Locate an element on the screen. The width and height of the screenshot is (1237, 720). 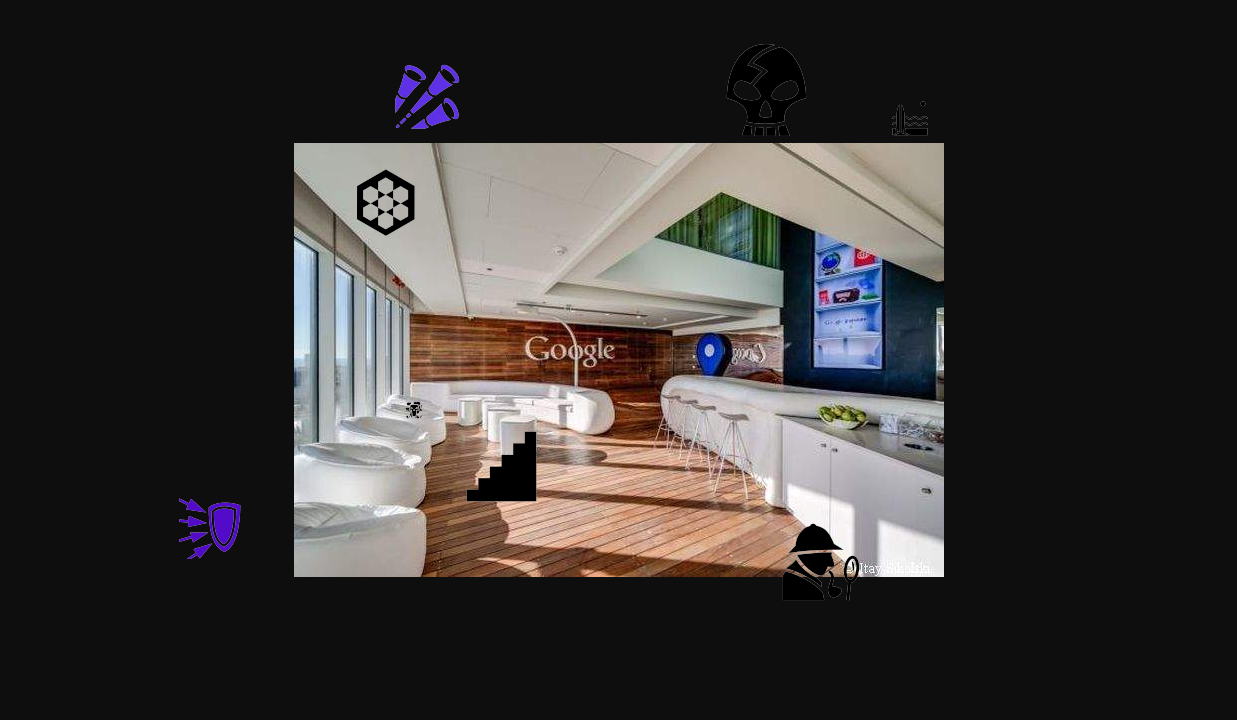
indicates active protection or defense mode is located at coordinates (210, 528).